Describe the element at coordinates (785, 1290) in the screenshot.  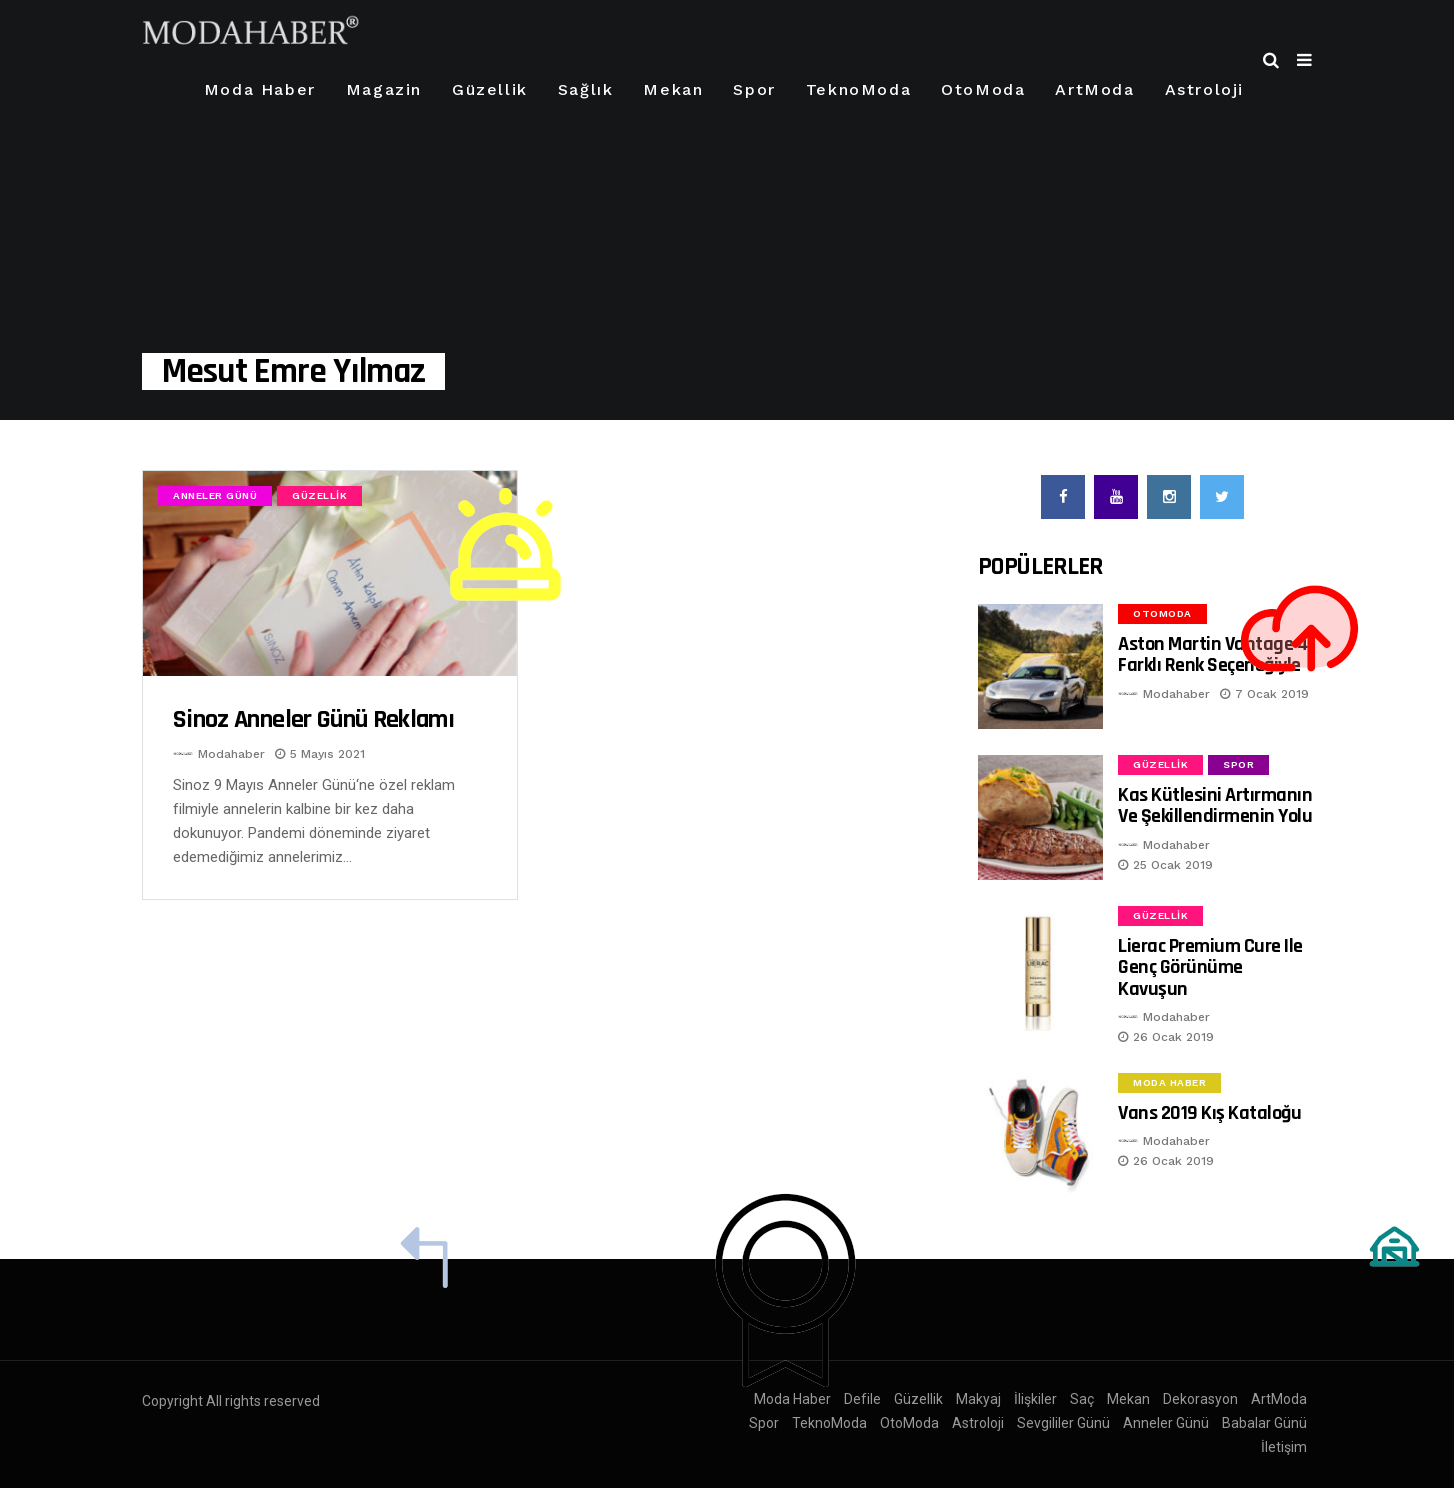
I see `view achievements or awards` at that location.